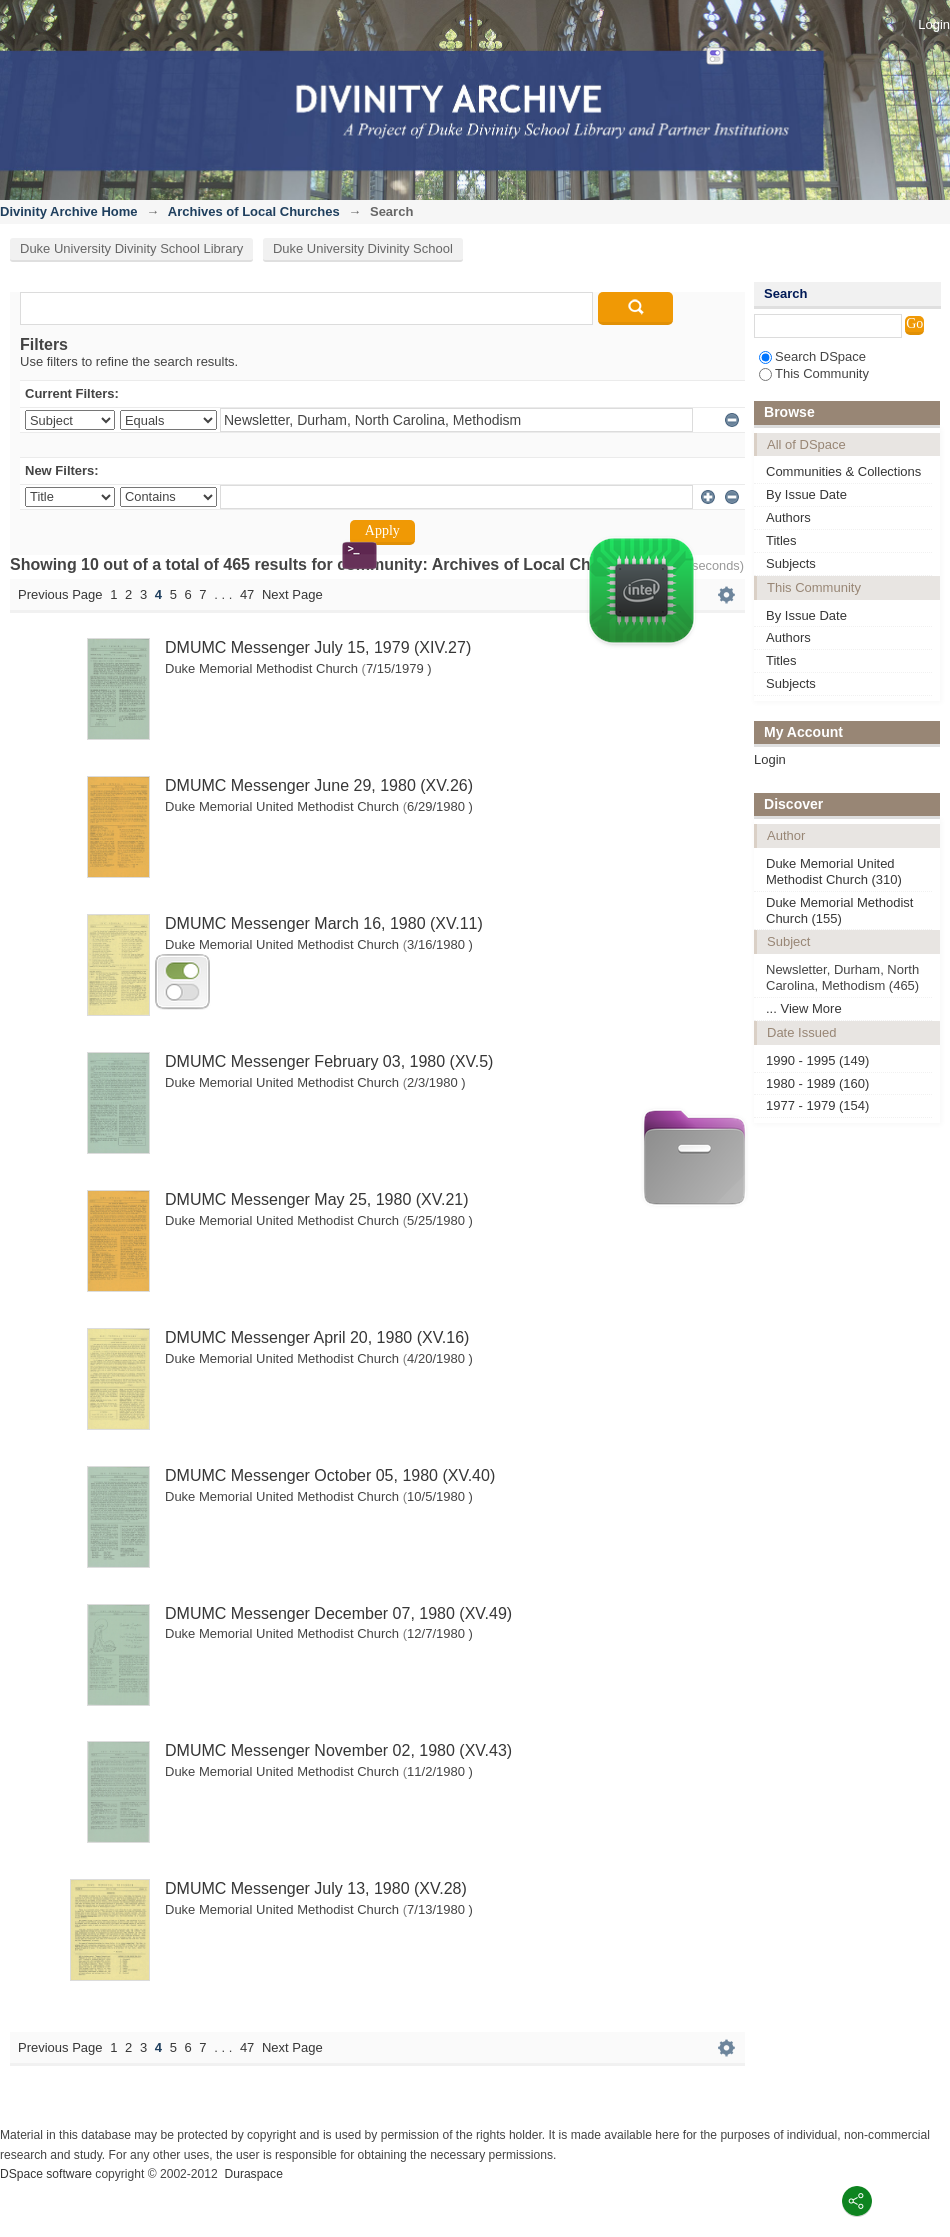 The height and width of the screenshot is (2237, 950). Describe the element at coordinates (359, 555) in the screenshot. I see `open terminal application` at that location.